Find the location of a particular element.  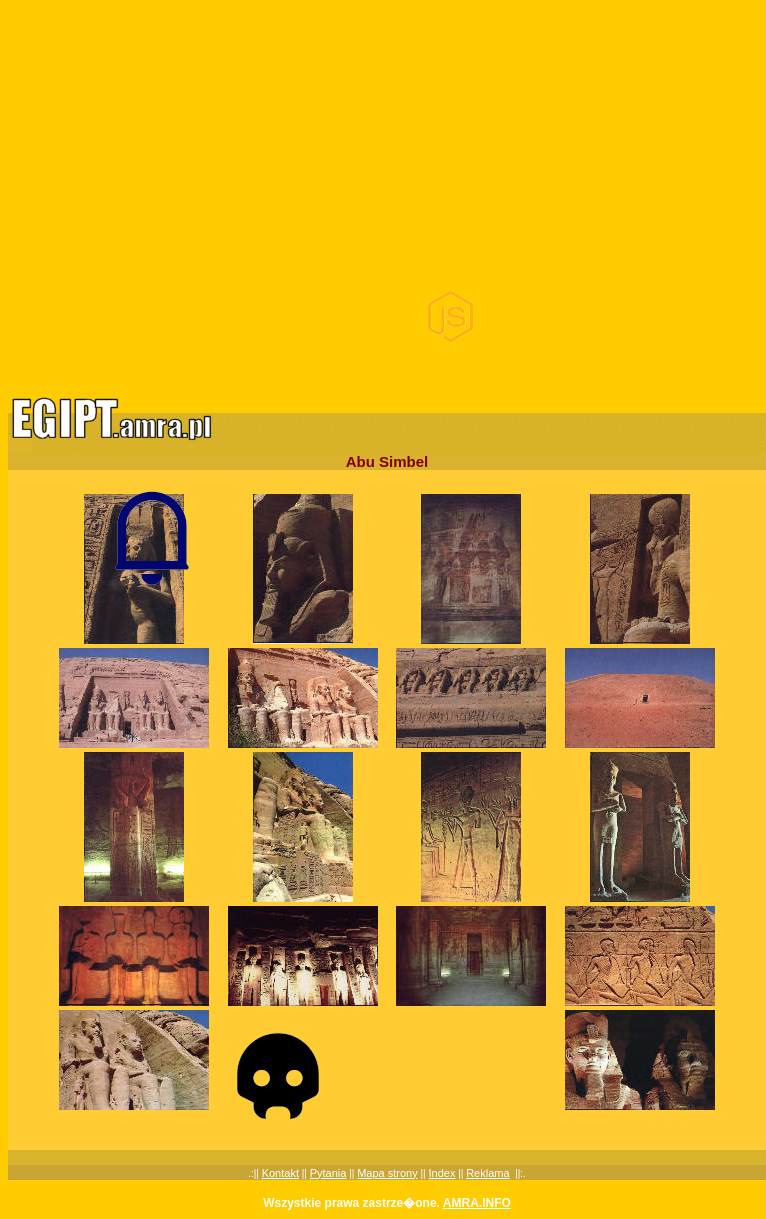

Node.js runtime environment logo is located at coordinates (450, 316).